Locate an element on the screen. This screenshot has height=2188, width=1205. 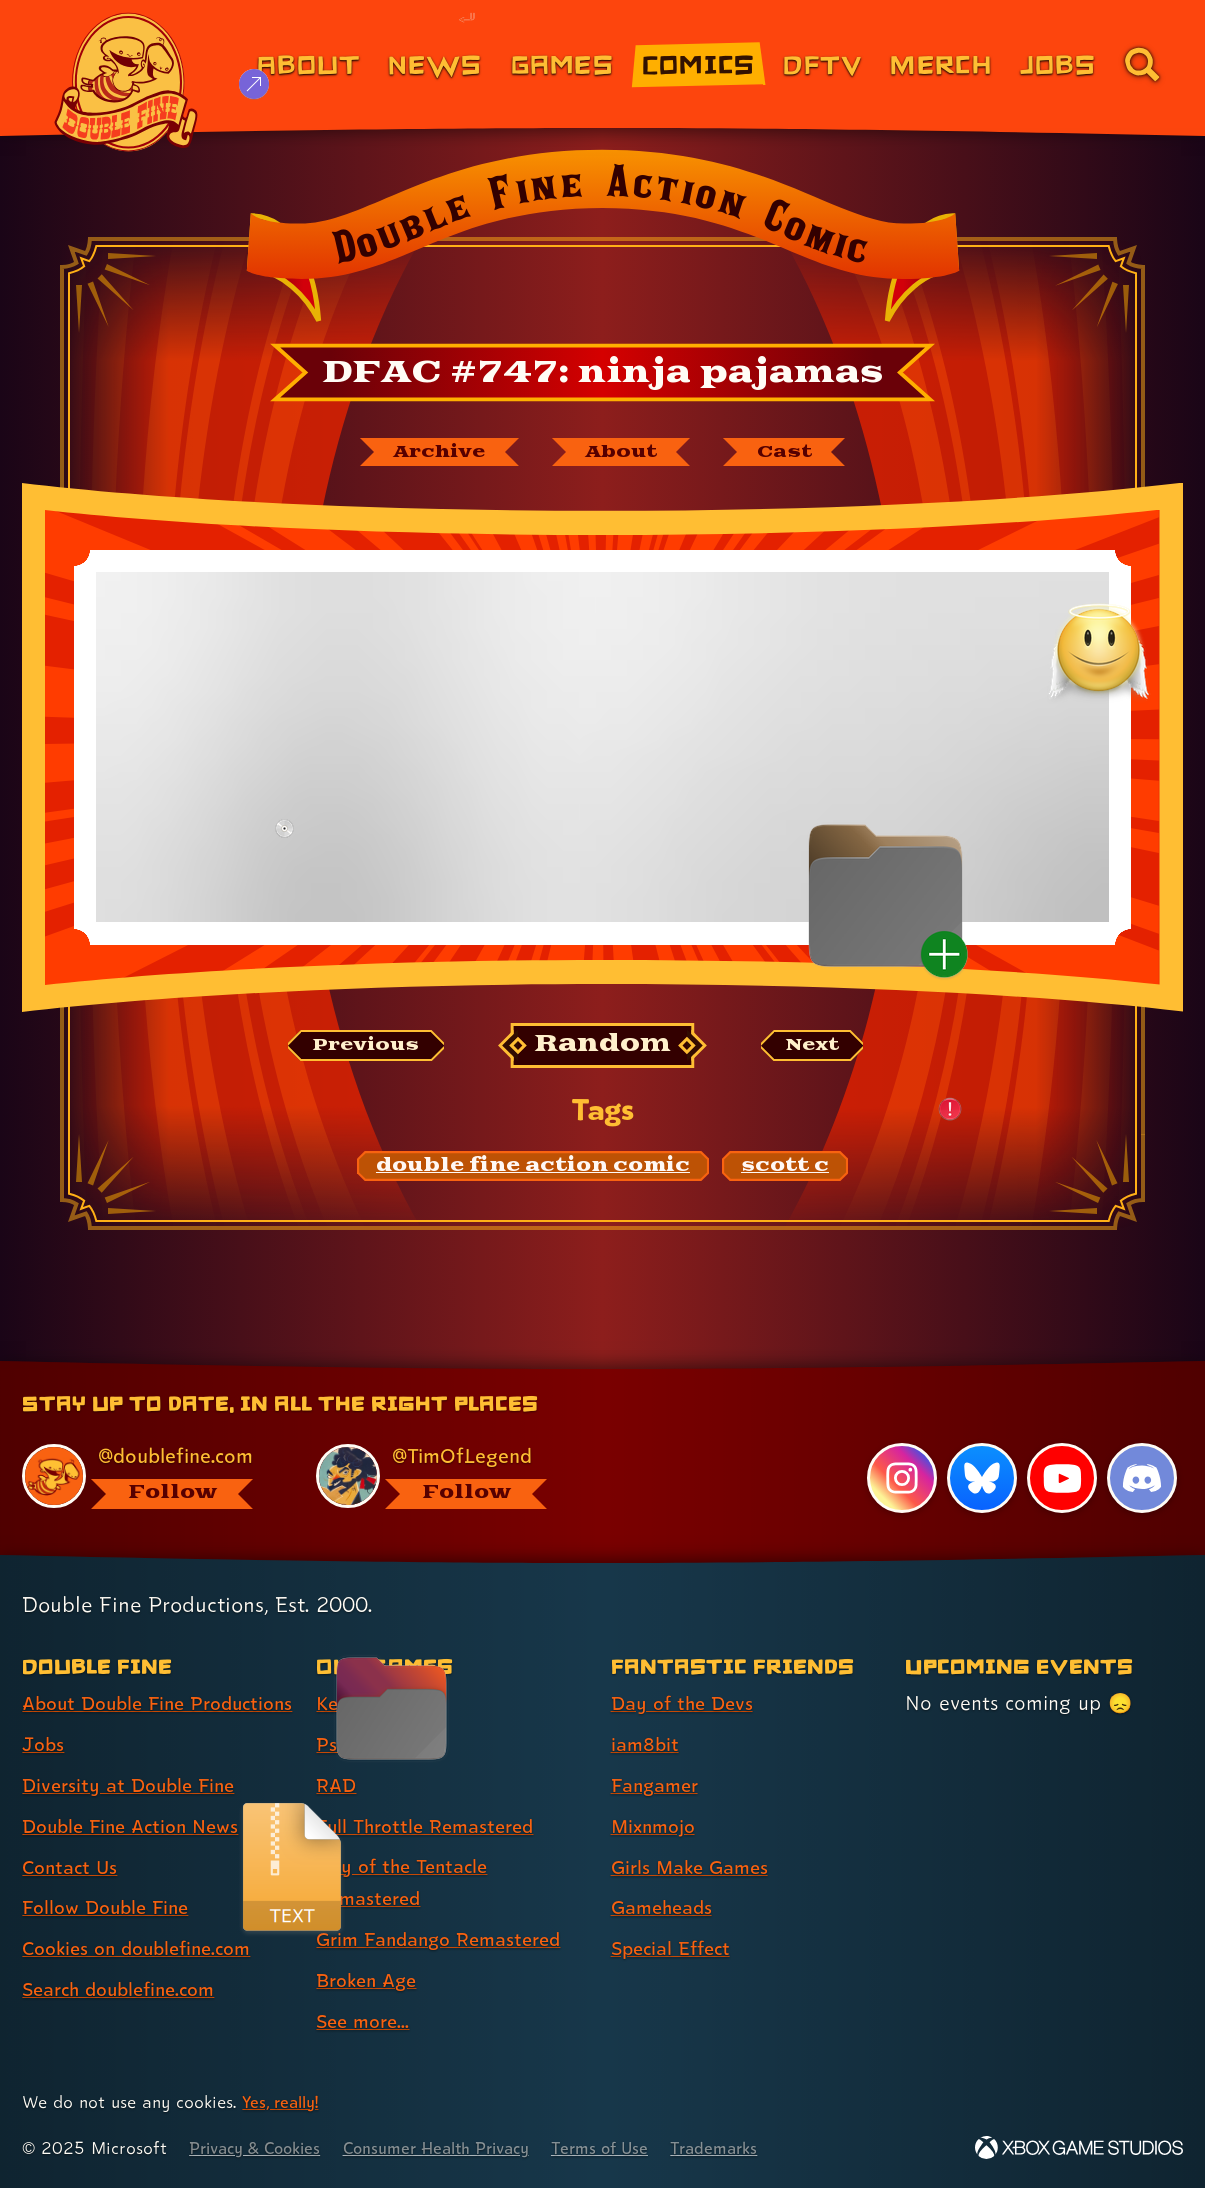
insert angel face emoji in chat is located at coordinates (1099, 654).